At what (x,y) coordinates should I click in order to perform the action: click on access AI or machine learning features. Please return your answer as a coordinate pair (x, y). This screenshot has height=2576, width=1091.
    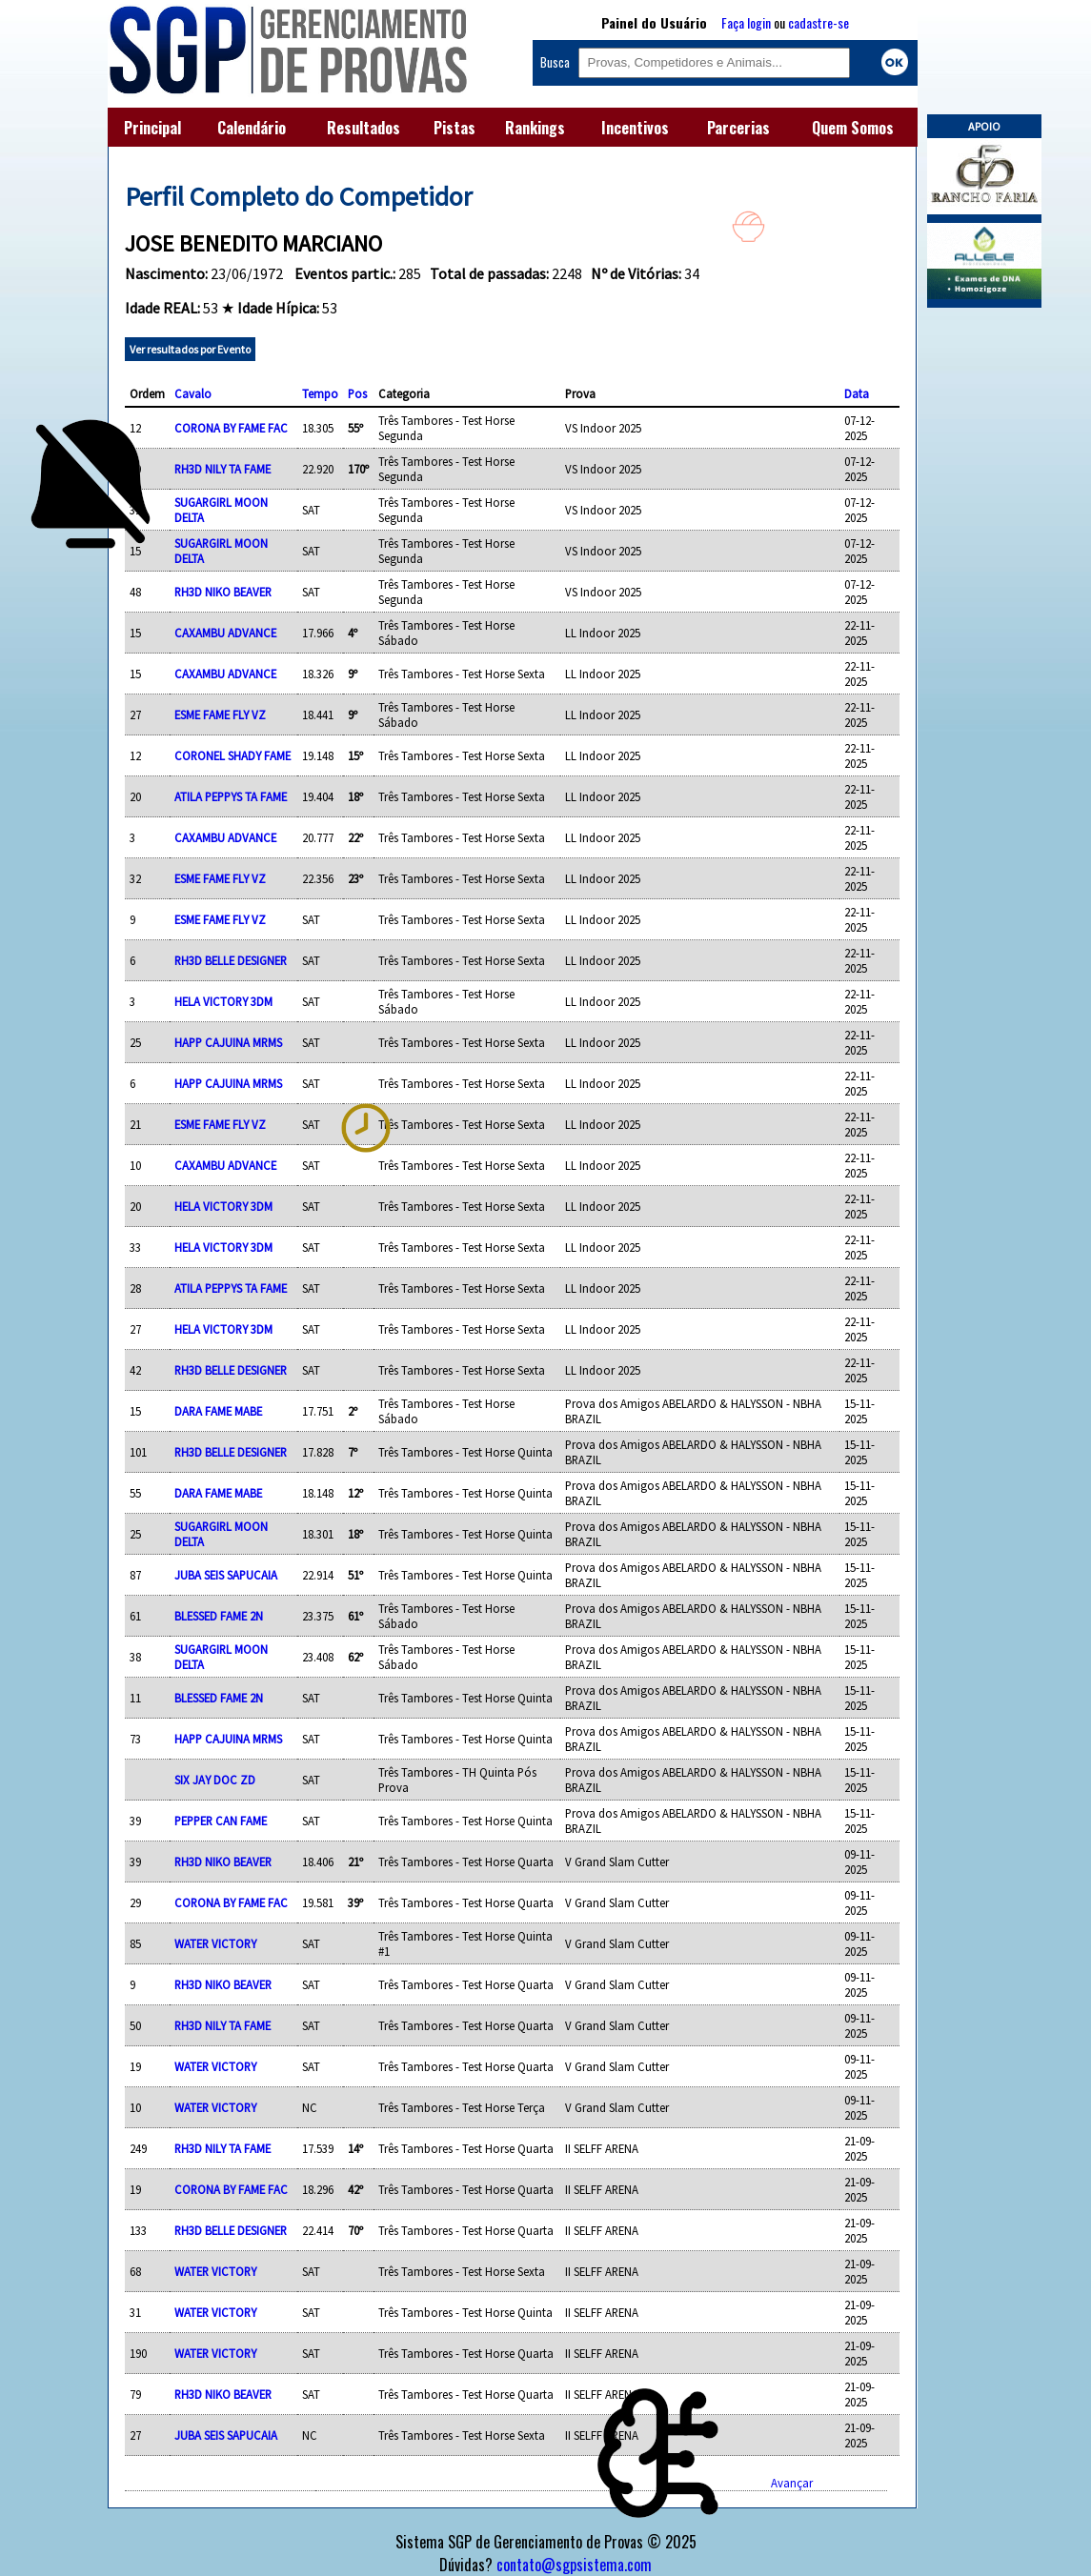
    Looking at the image, I should click on (662, 2453).